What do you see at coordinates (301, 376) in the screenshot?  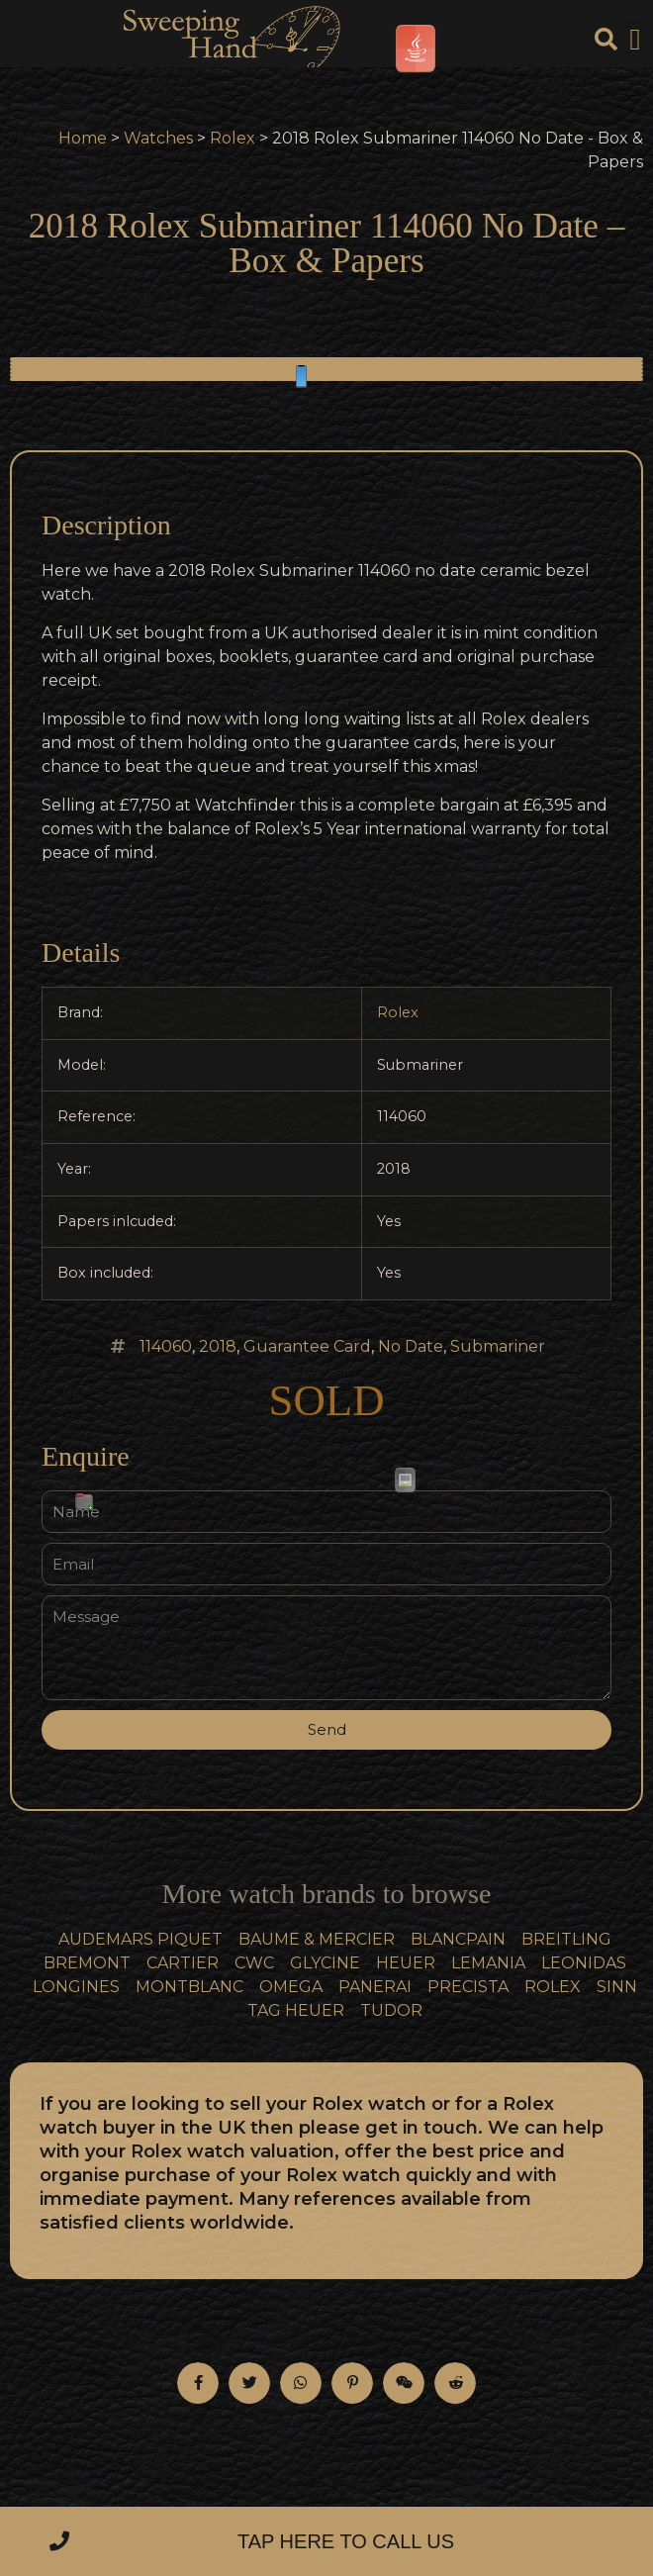 I see `iPhone 12 mini device icon` at bounding box center [301, 376].